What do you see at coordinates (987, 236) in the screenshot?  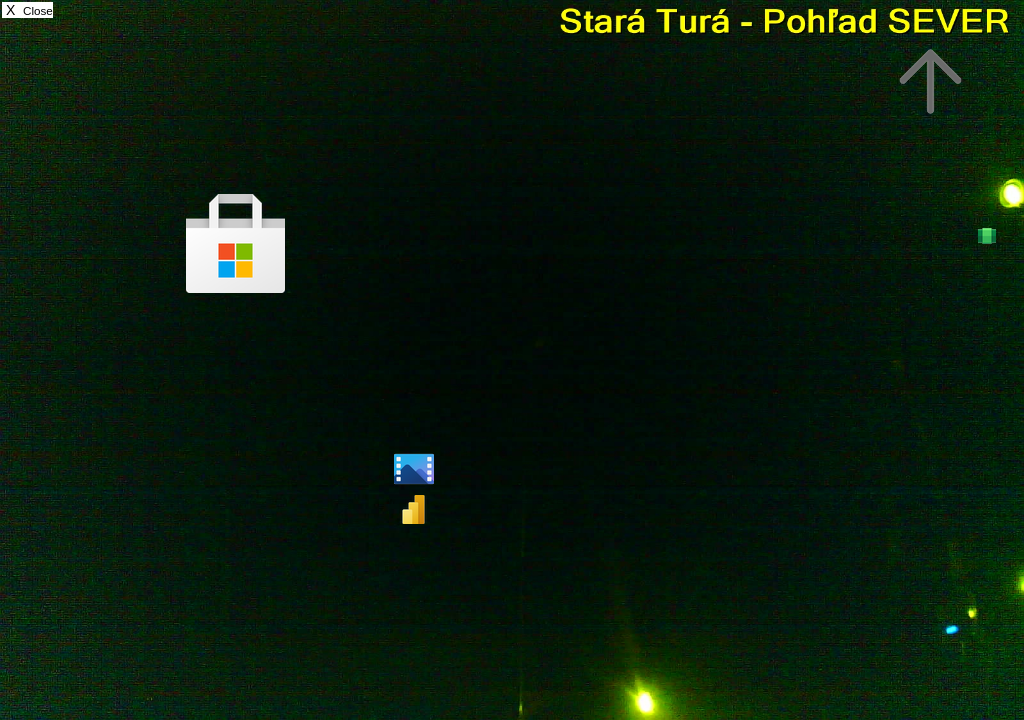 I see `open android app or emulator` at bounding box center [987, 236].